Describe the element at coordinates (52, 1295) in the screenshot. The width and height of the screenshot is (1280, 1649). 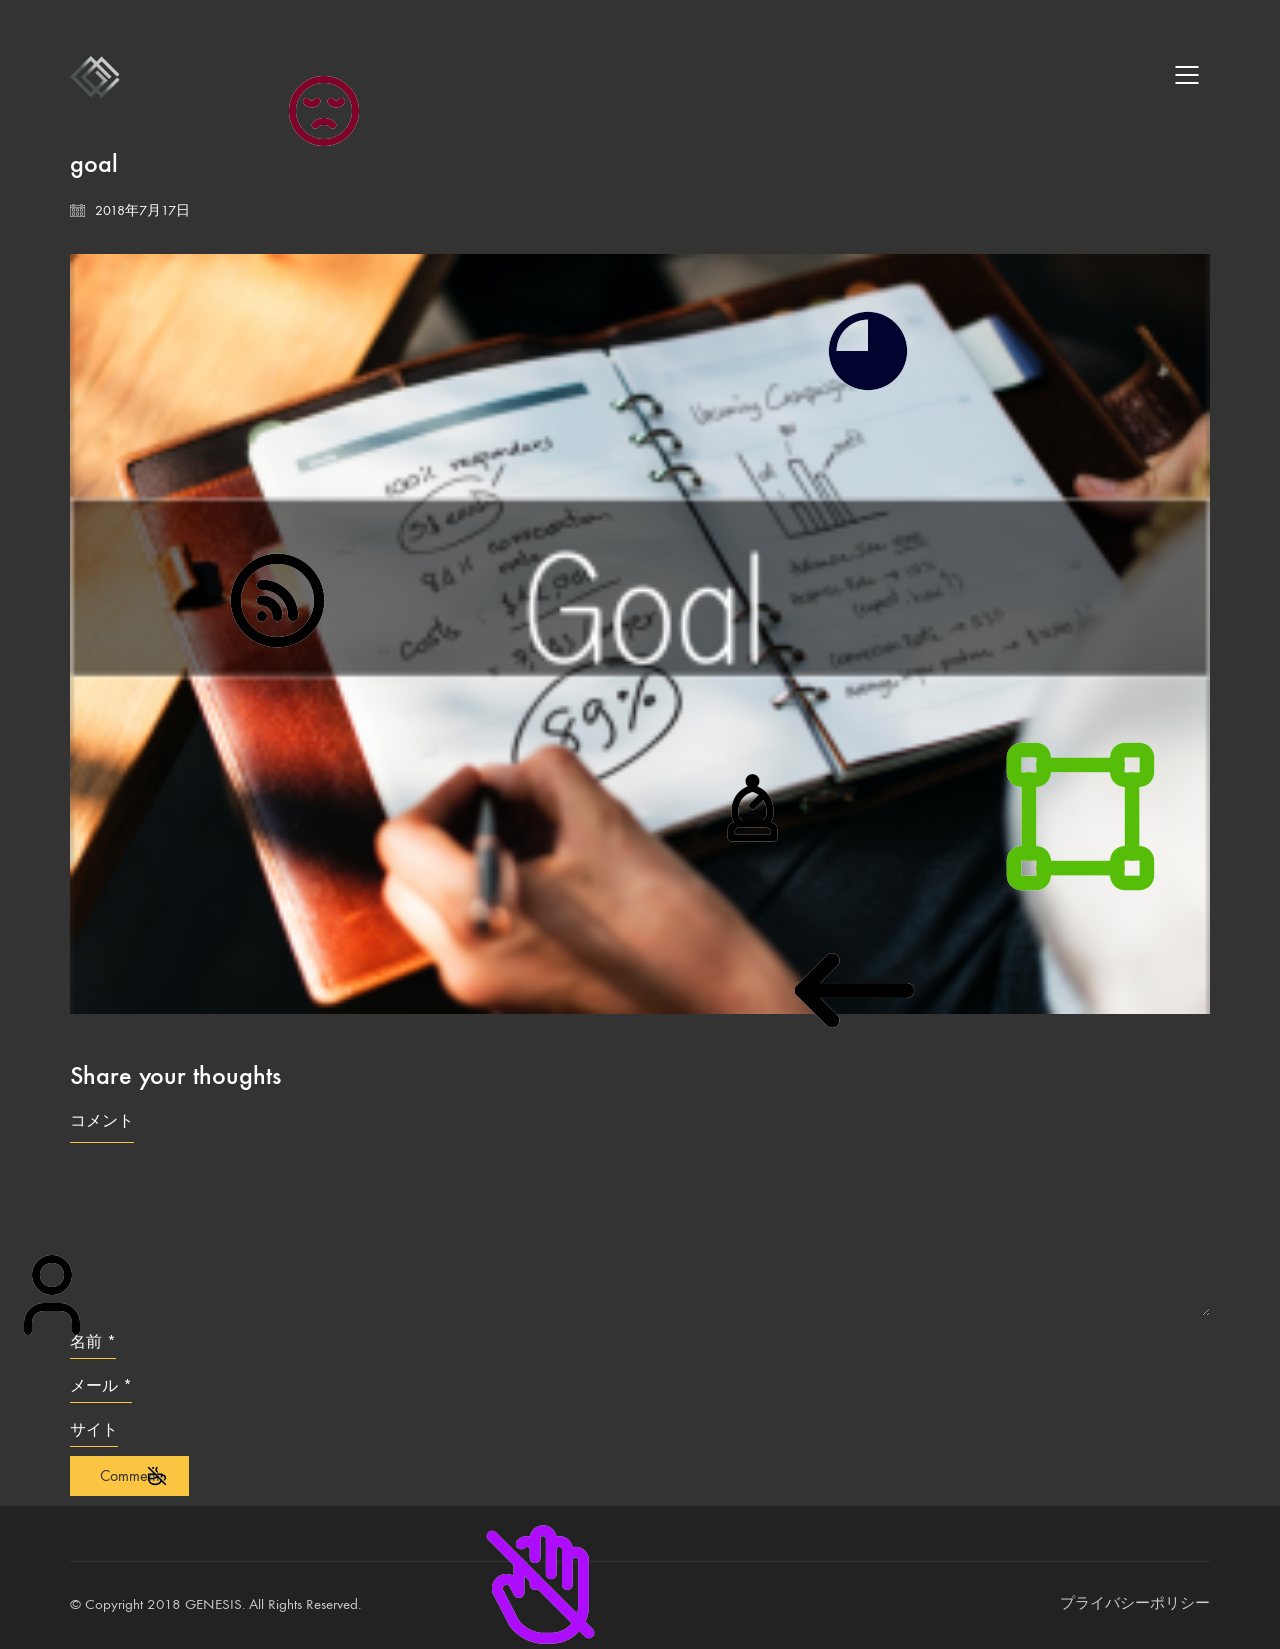
I see `view your profile` at that location.